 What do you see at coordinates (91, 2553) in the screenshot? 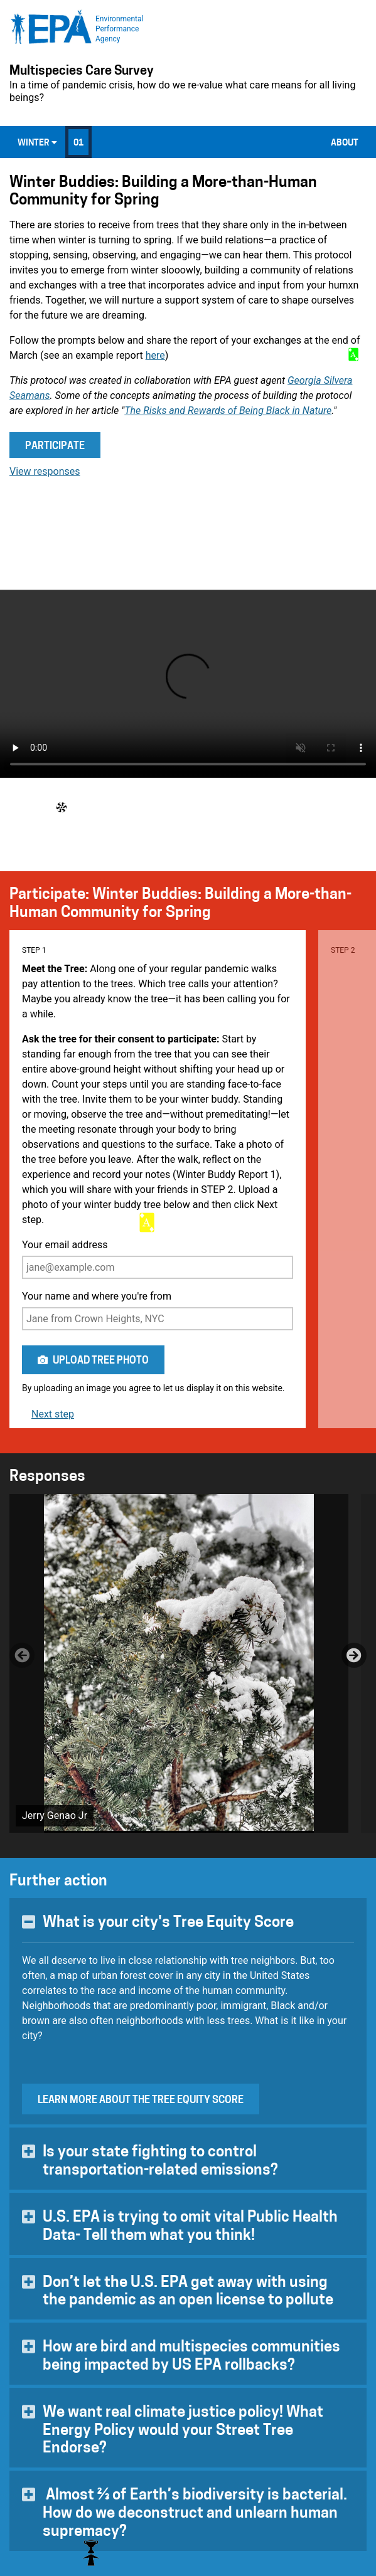
I see `view achievement goals` at bounding box center [91, 2553].